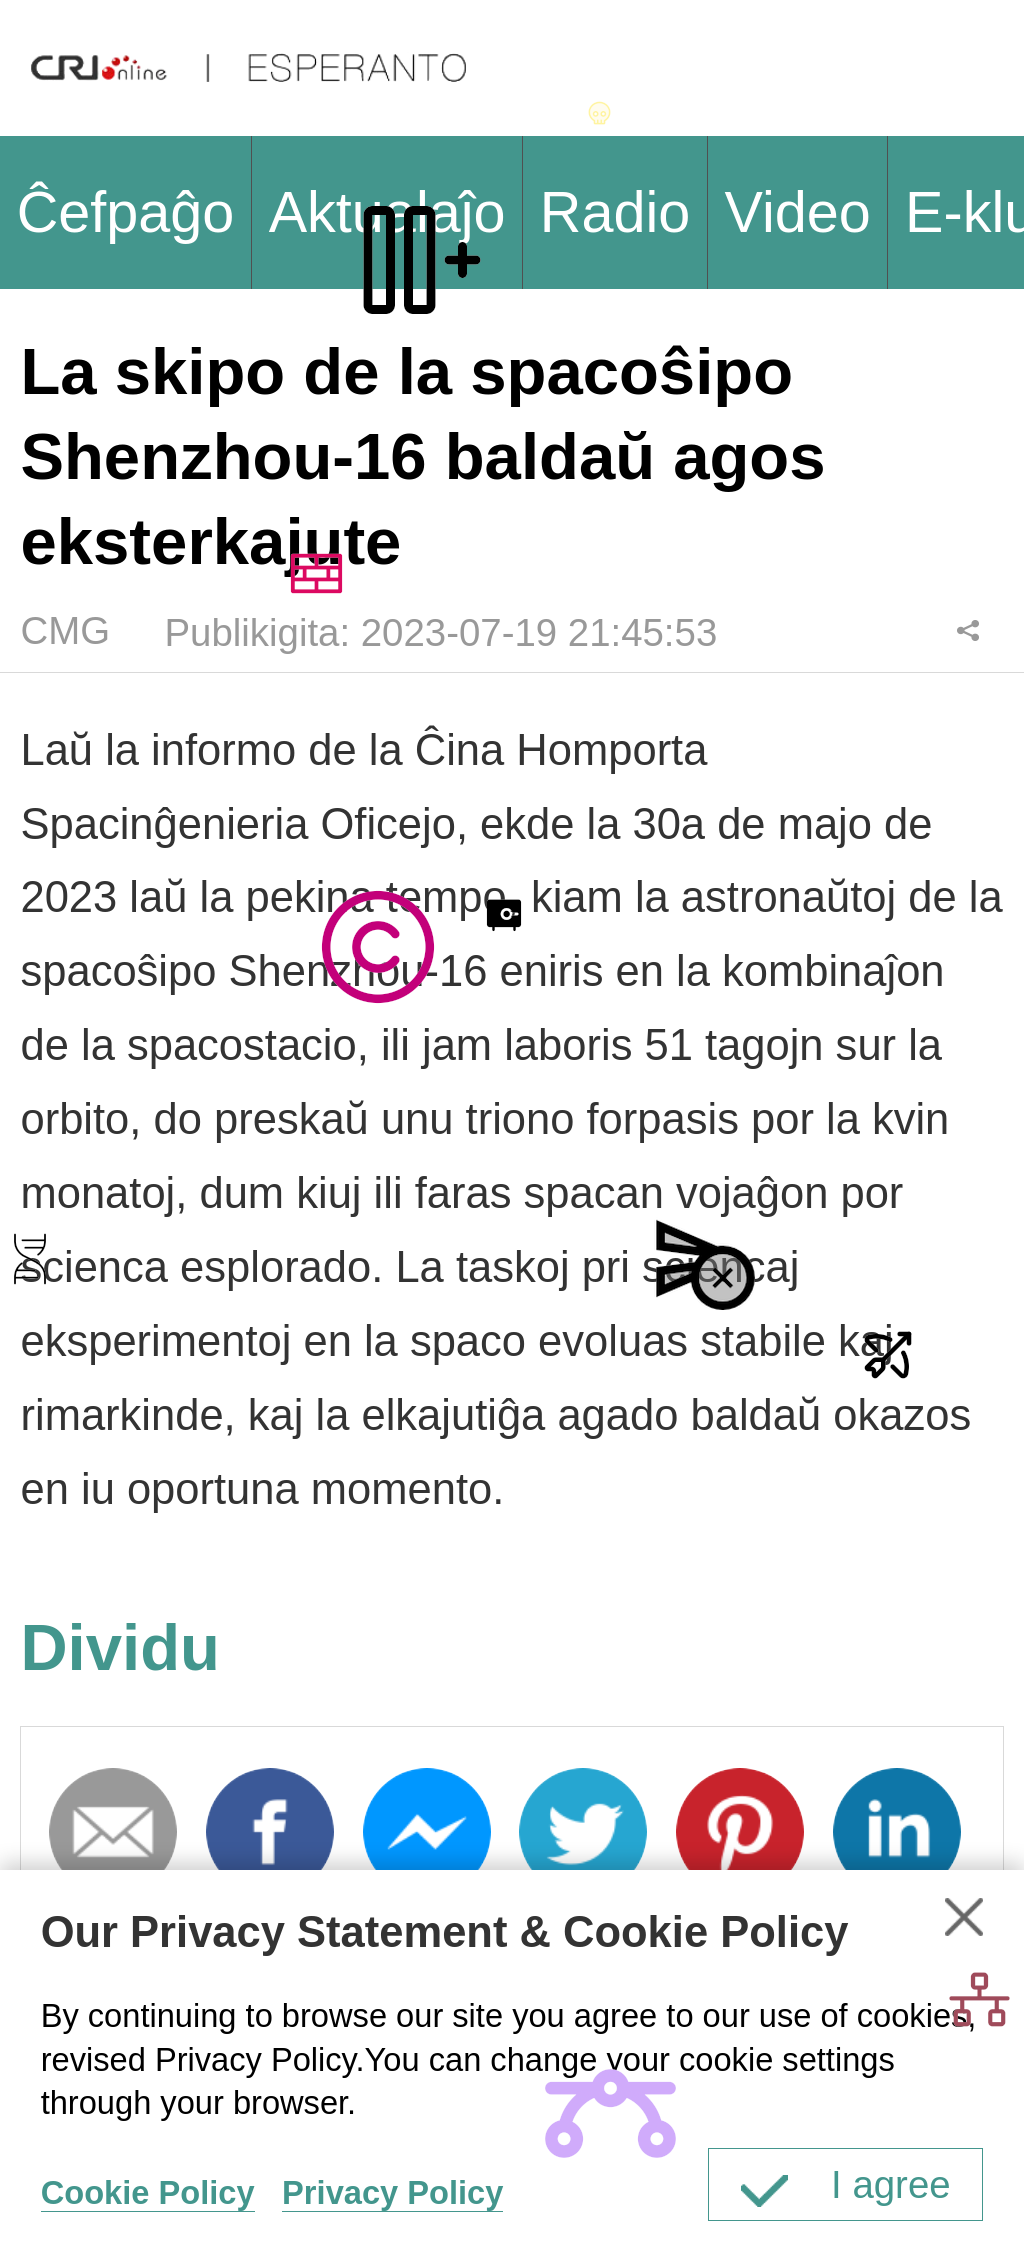 Image resolution: width=1024 pixels, height=2249 pixels. What do you see at coordinates (413, 260) in the screenshot?
I see `add a new column to the right` at bounding box center [413, 260].